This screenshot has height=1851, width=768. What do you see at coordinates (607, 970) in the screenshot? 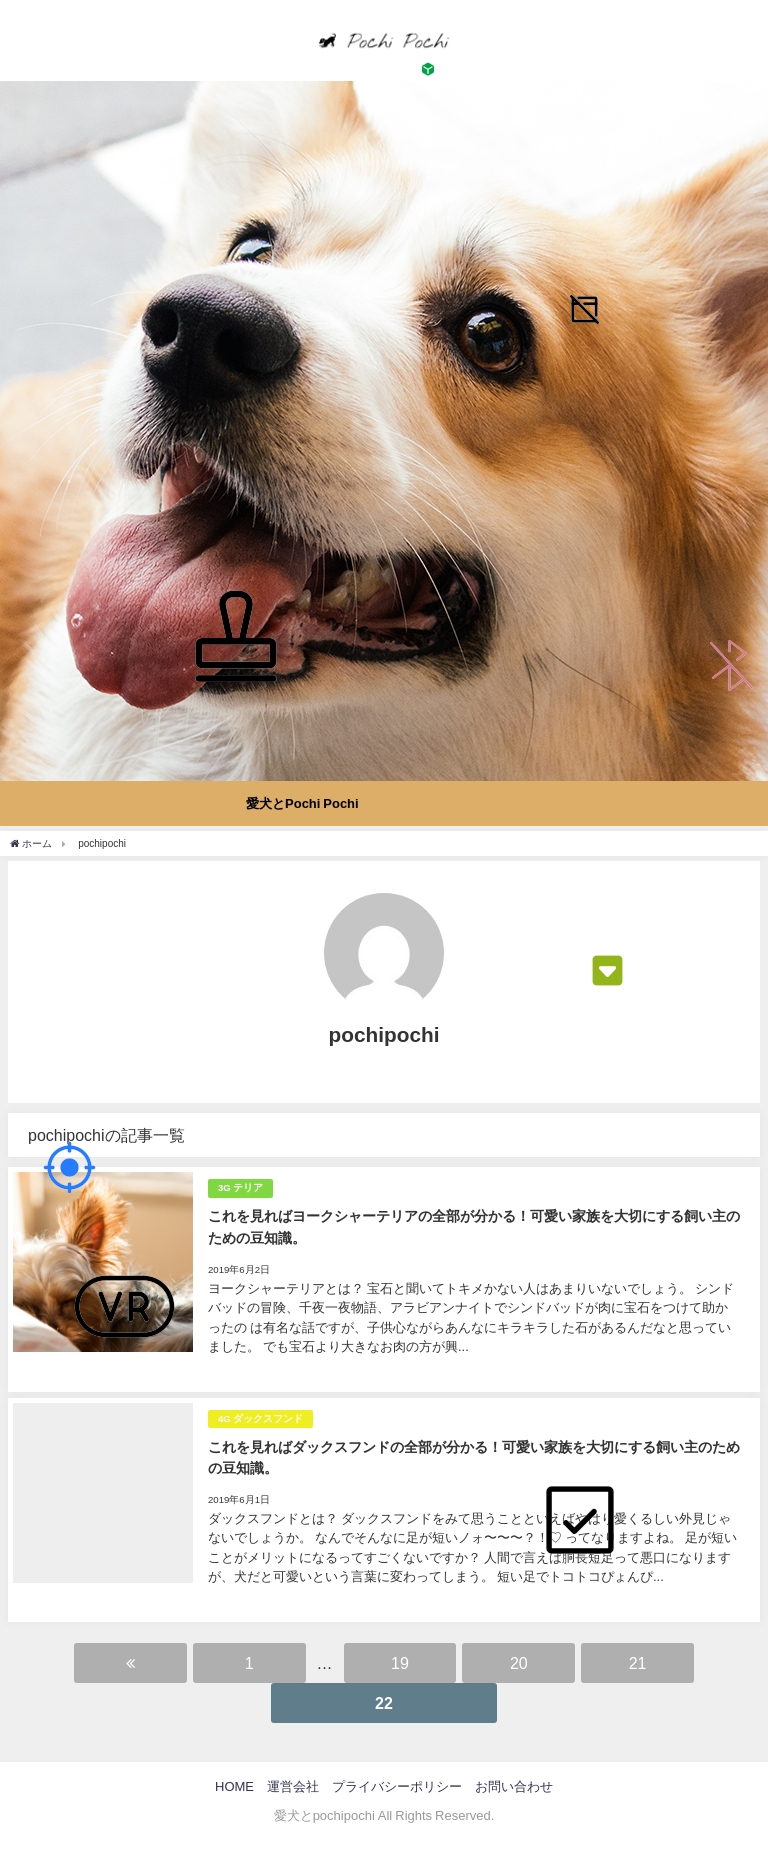
I see `expand dropdown menu` at bounding box center [607, 970].